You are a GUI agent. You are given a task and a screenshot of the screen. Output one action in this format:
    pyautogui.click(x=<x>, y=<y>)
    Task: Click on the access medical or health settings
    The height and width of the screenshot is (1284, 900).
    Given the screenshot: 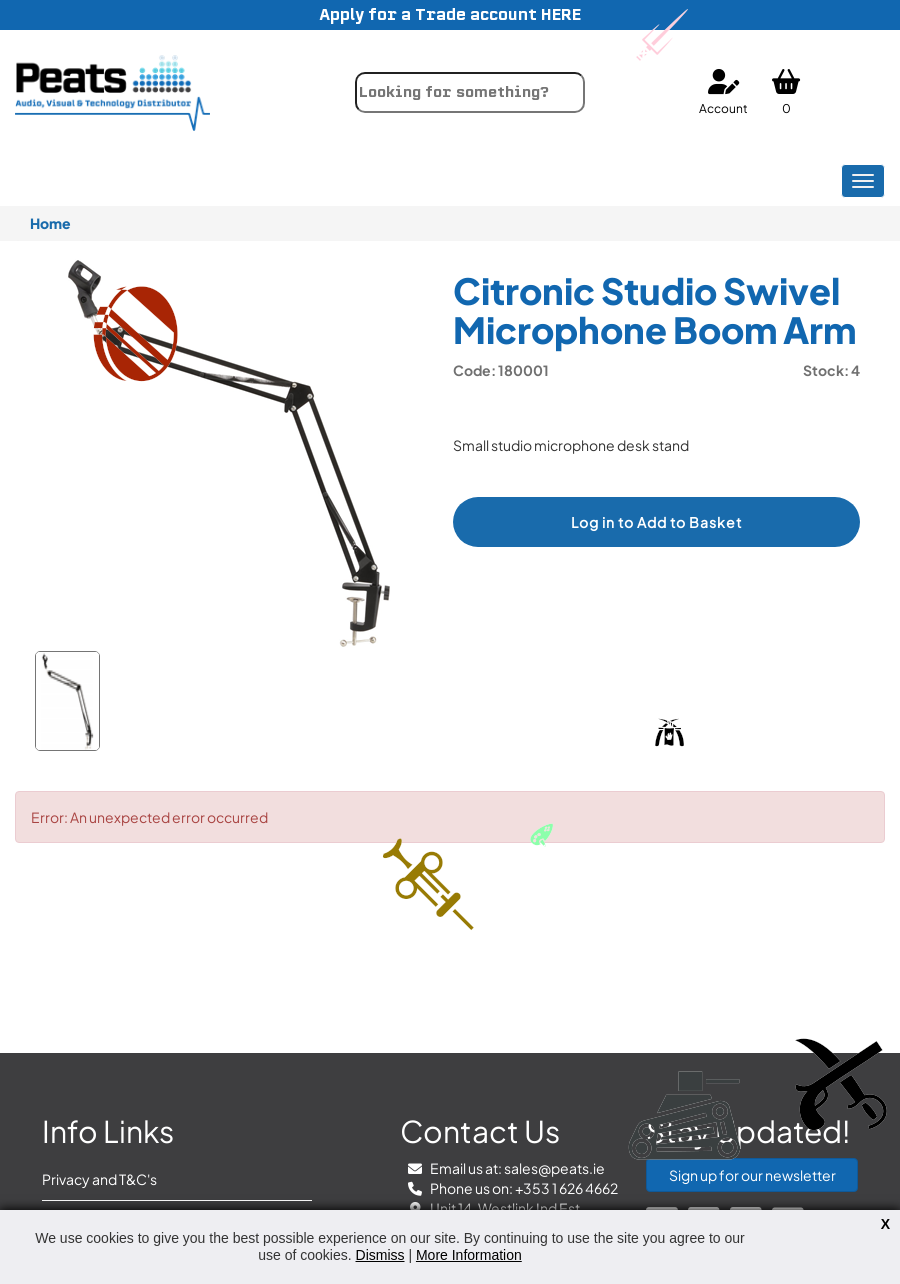 What is the action you would take?
    pyautogui.click(x=428, y=884)
    